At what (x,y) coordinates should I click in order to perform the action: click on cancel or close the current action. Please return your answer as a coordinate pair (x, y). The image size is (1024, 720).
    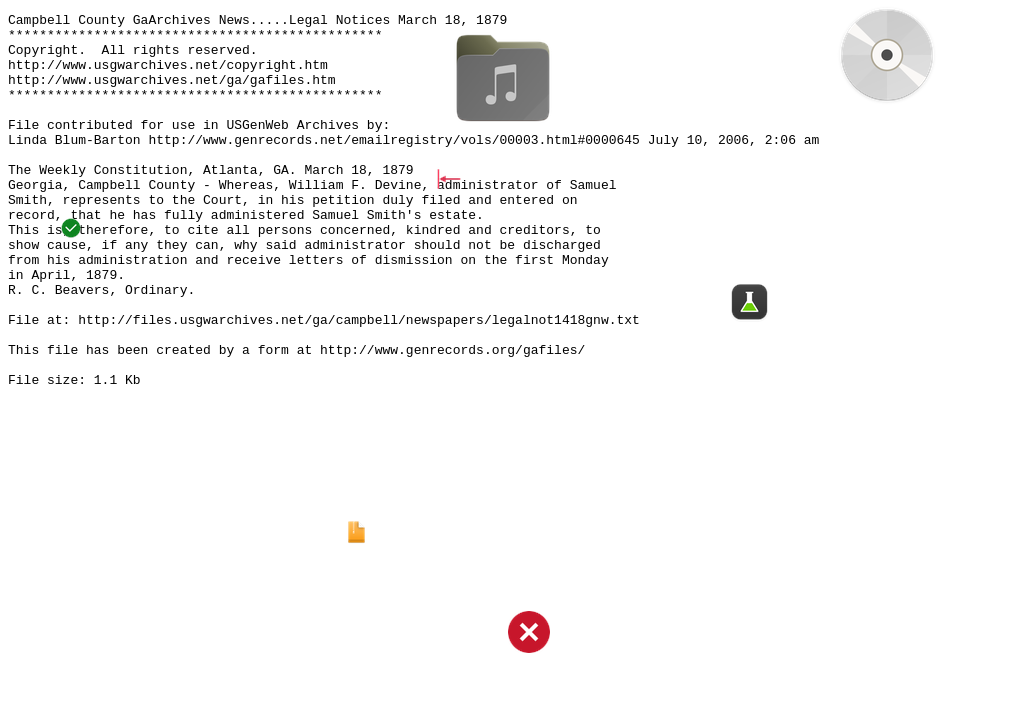
    Looking at the image, I should click on (529, 632).